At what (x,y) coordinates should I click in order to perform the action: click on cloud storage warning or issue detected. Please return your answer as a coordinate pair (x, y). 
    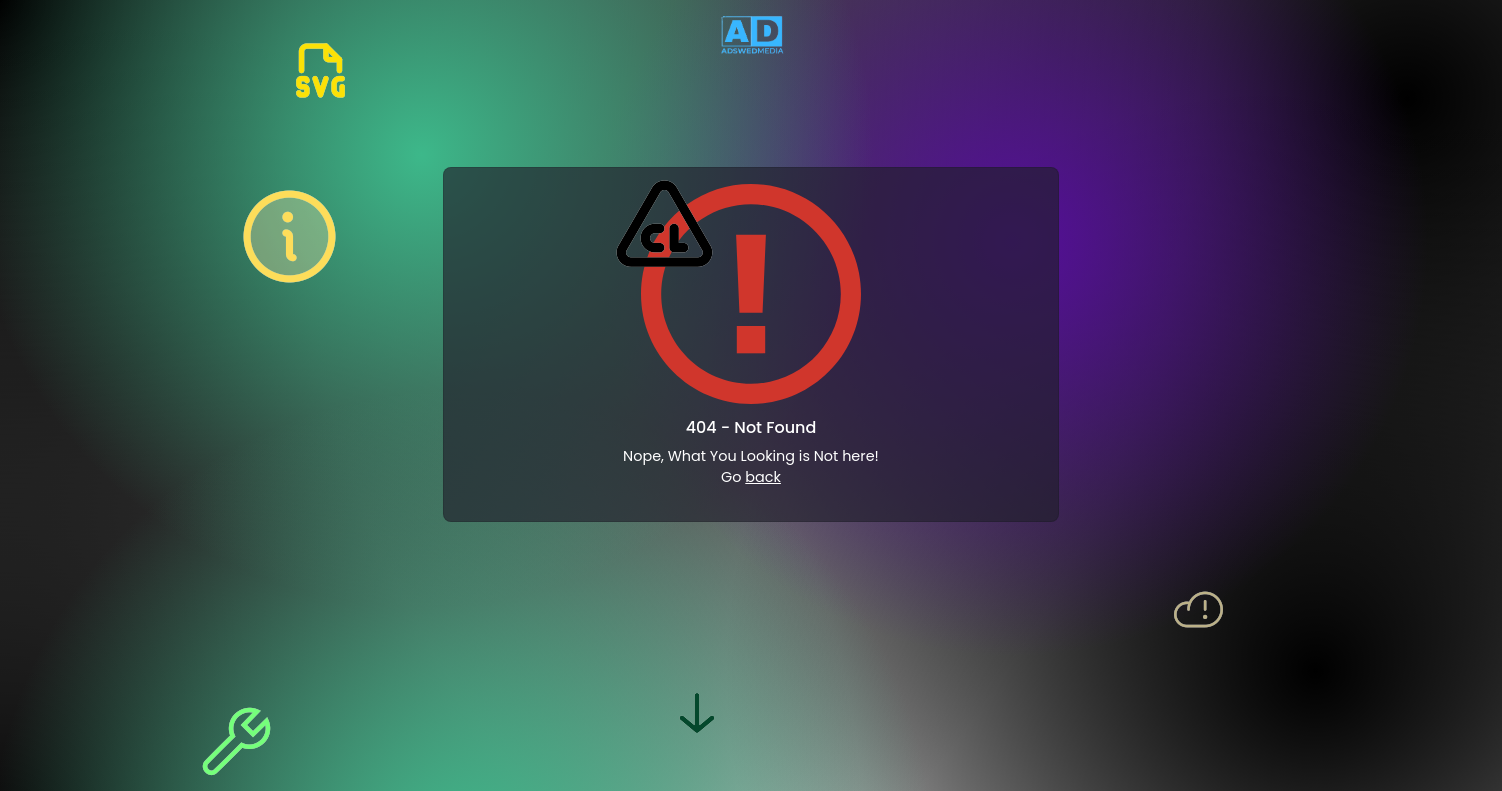
    Looking at the image, I should click on (1198, 609).